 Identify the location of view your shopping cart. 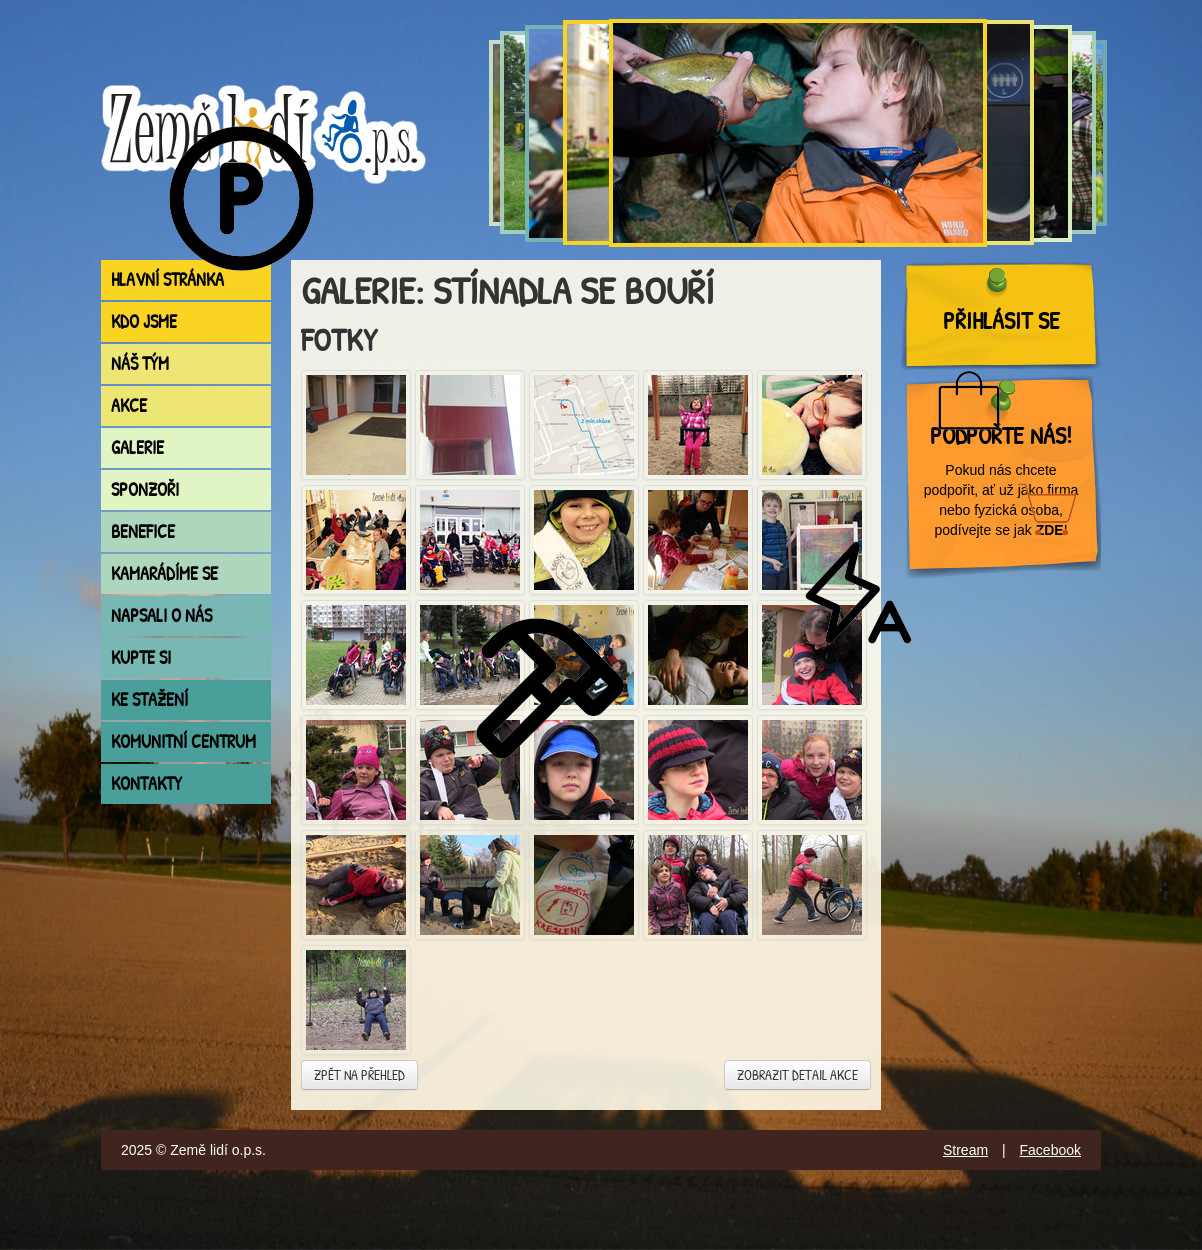
(1048, 509).